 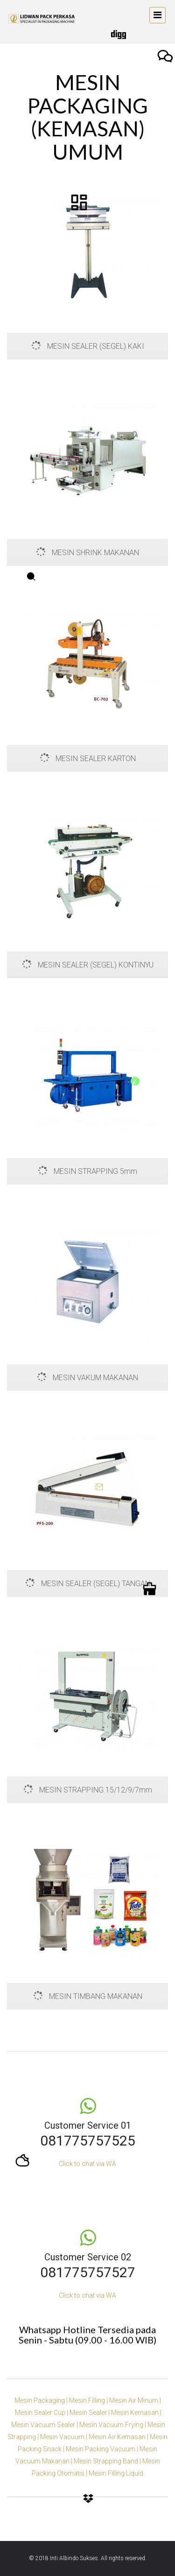 What do you see at coordinates (88, 2498) in the screenshot?
I see `open Dropbox cloud storage` at bounding box center [88, 2498].